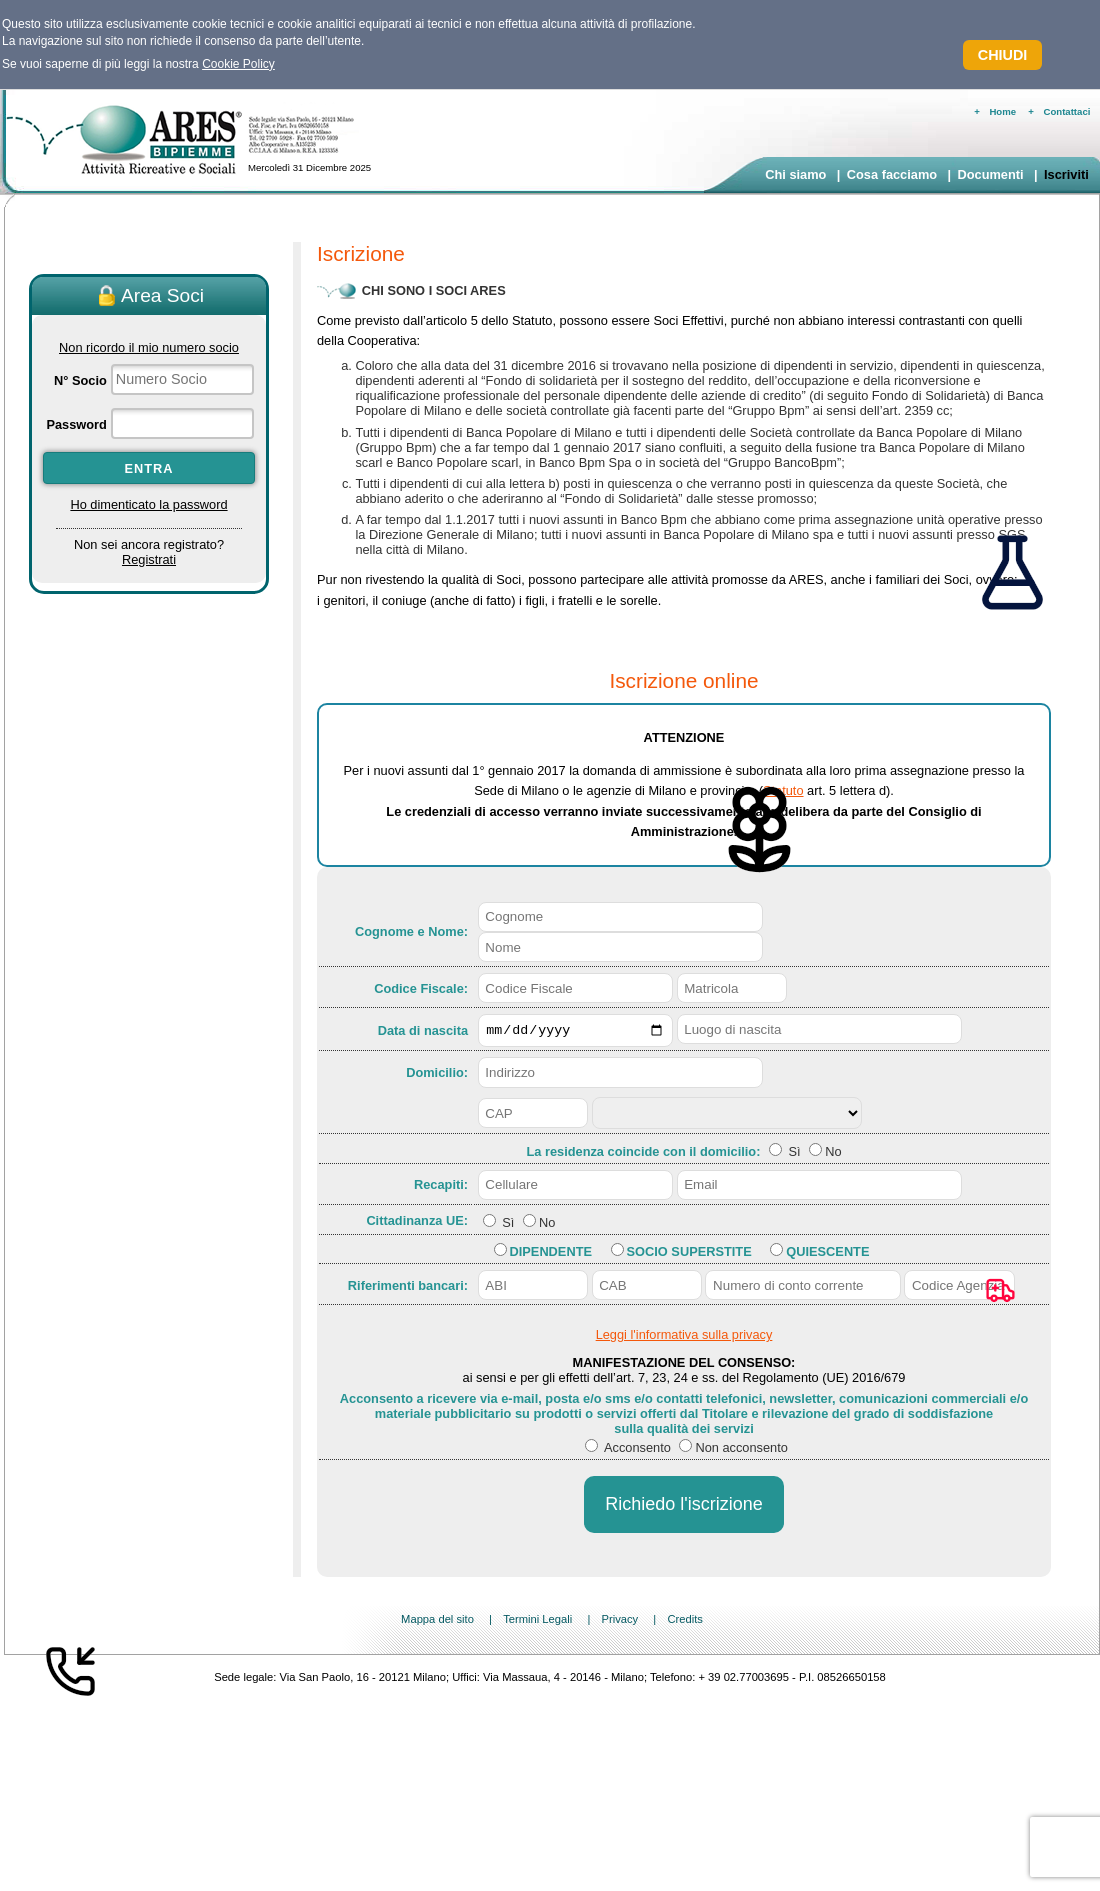 This screenshot has height=1891, width=1100. I want to click on access science or laboratory features, so click(1012, 572).